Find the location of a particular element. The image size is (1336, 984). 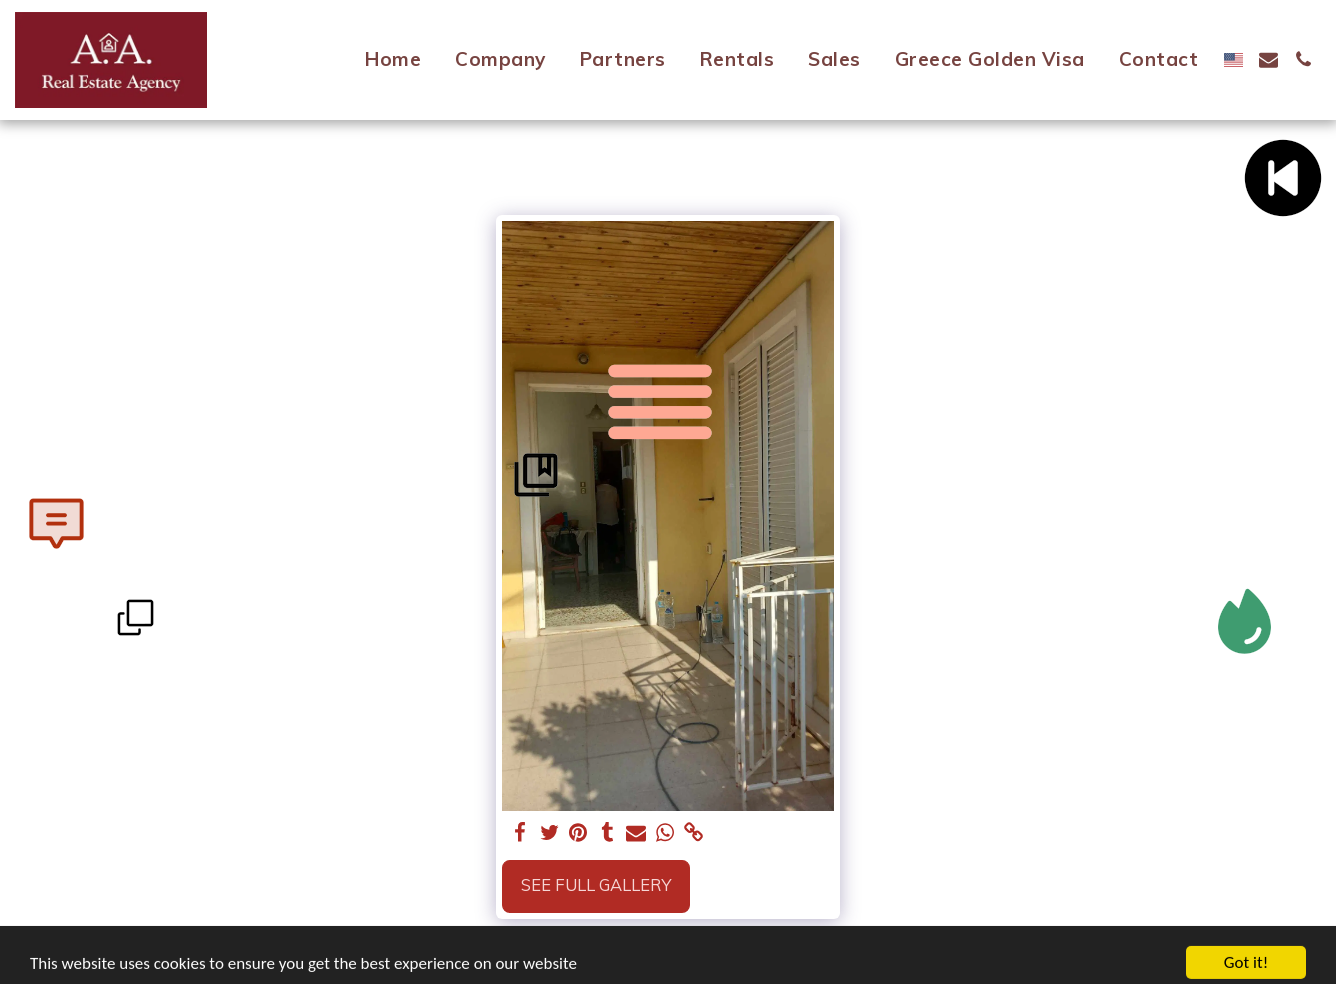

skip to previous track is located at coordinates (1283, 178).